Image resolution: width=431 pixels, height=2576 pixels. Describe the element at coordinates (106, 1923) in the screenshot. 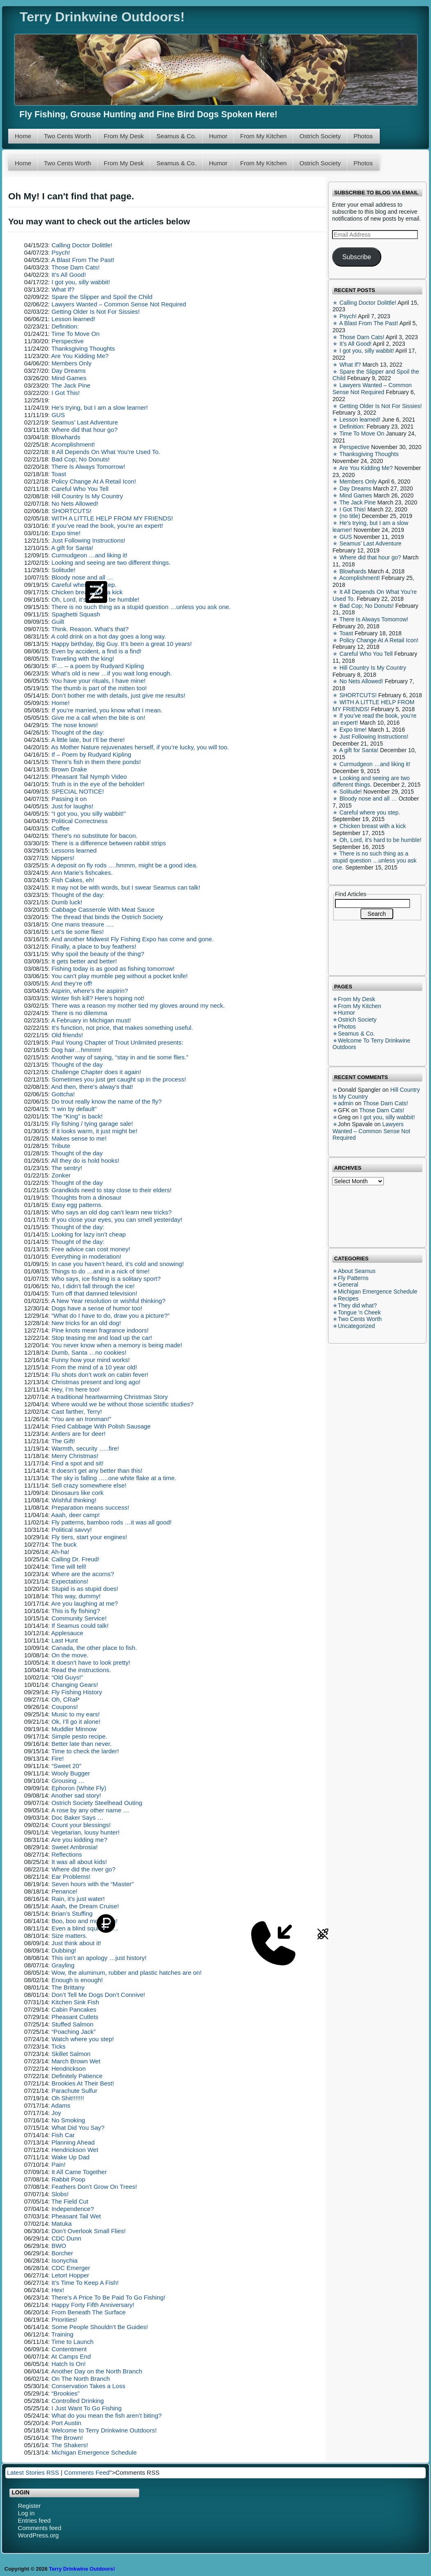

I see `view price in russian rubles` at that location.